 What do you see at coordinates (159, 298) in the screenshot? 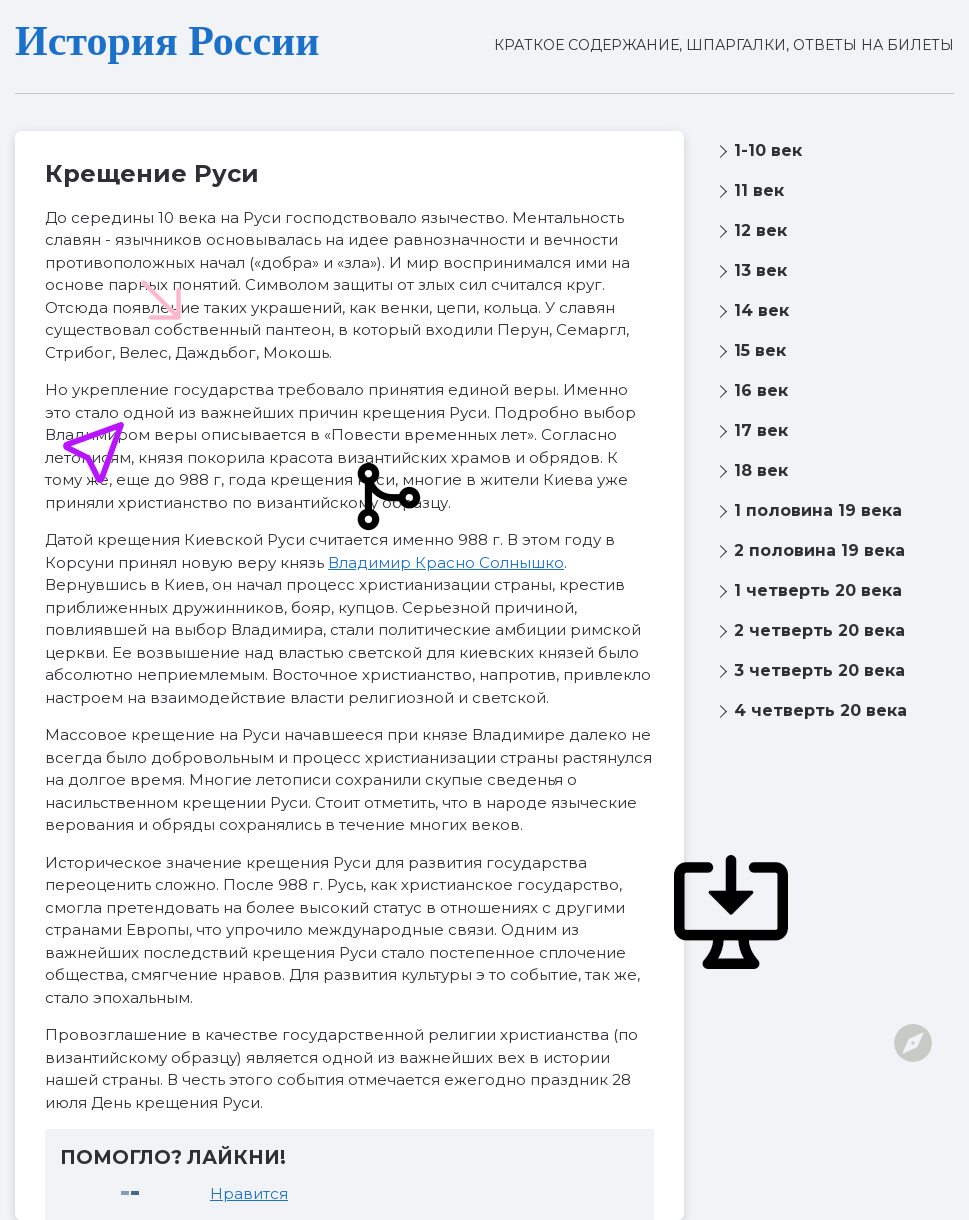
I see `navigate to the next item diagonally` at bounding box center [159, 298].